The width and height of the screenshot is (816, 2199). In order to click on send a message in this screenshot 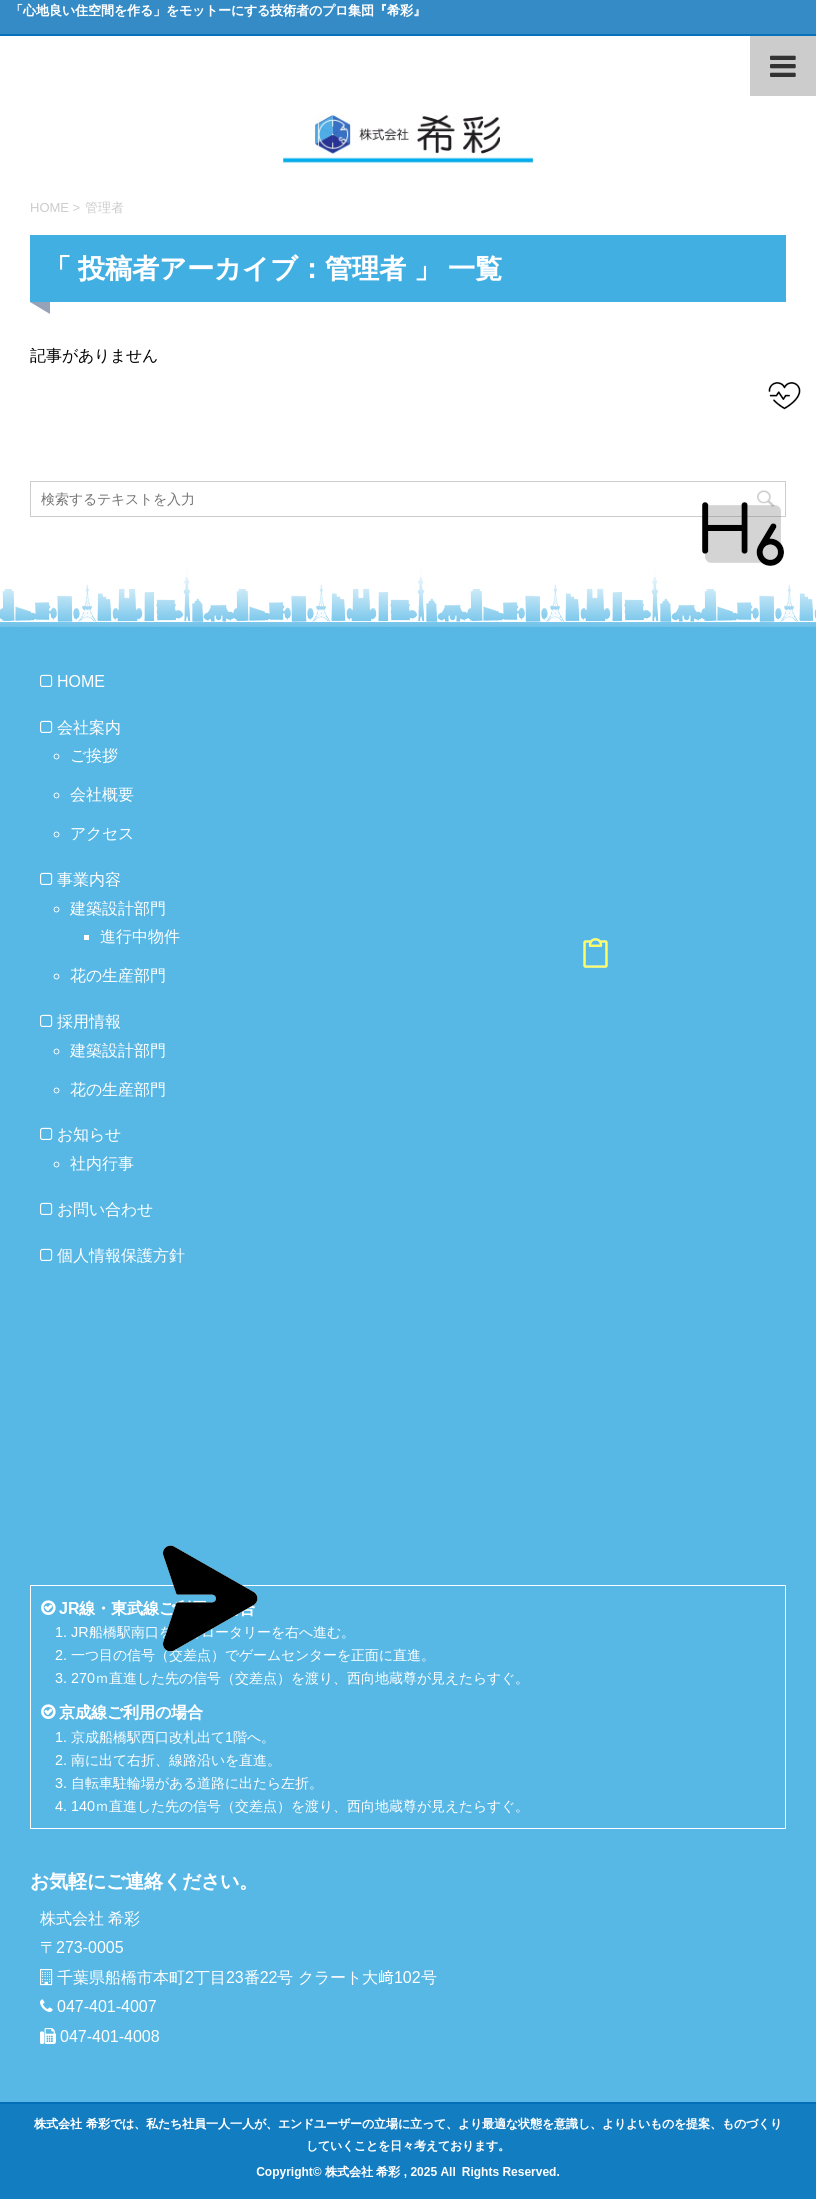, I will do `click(204, 1598)`.